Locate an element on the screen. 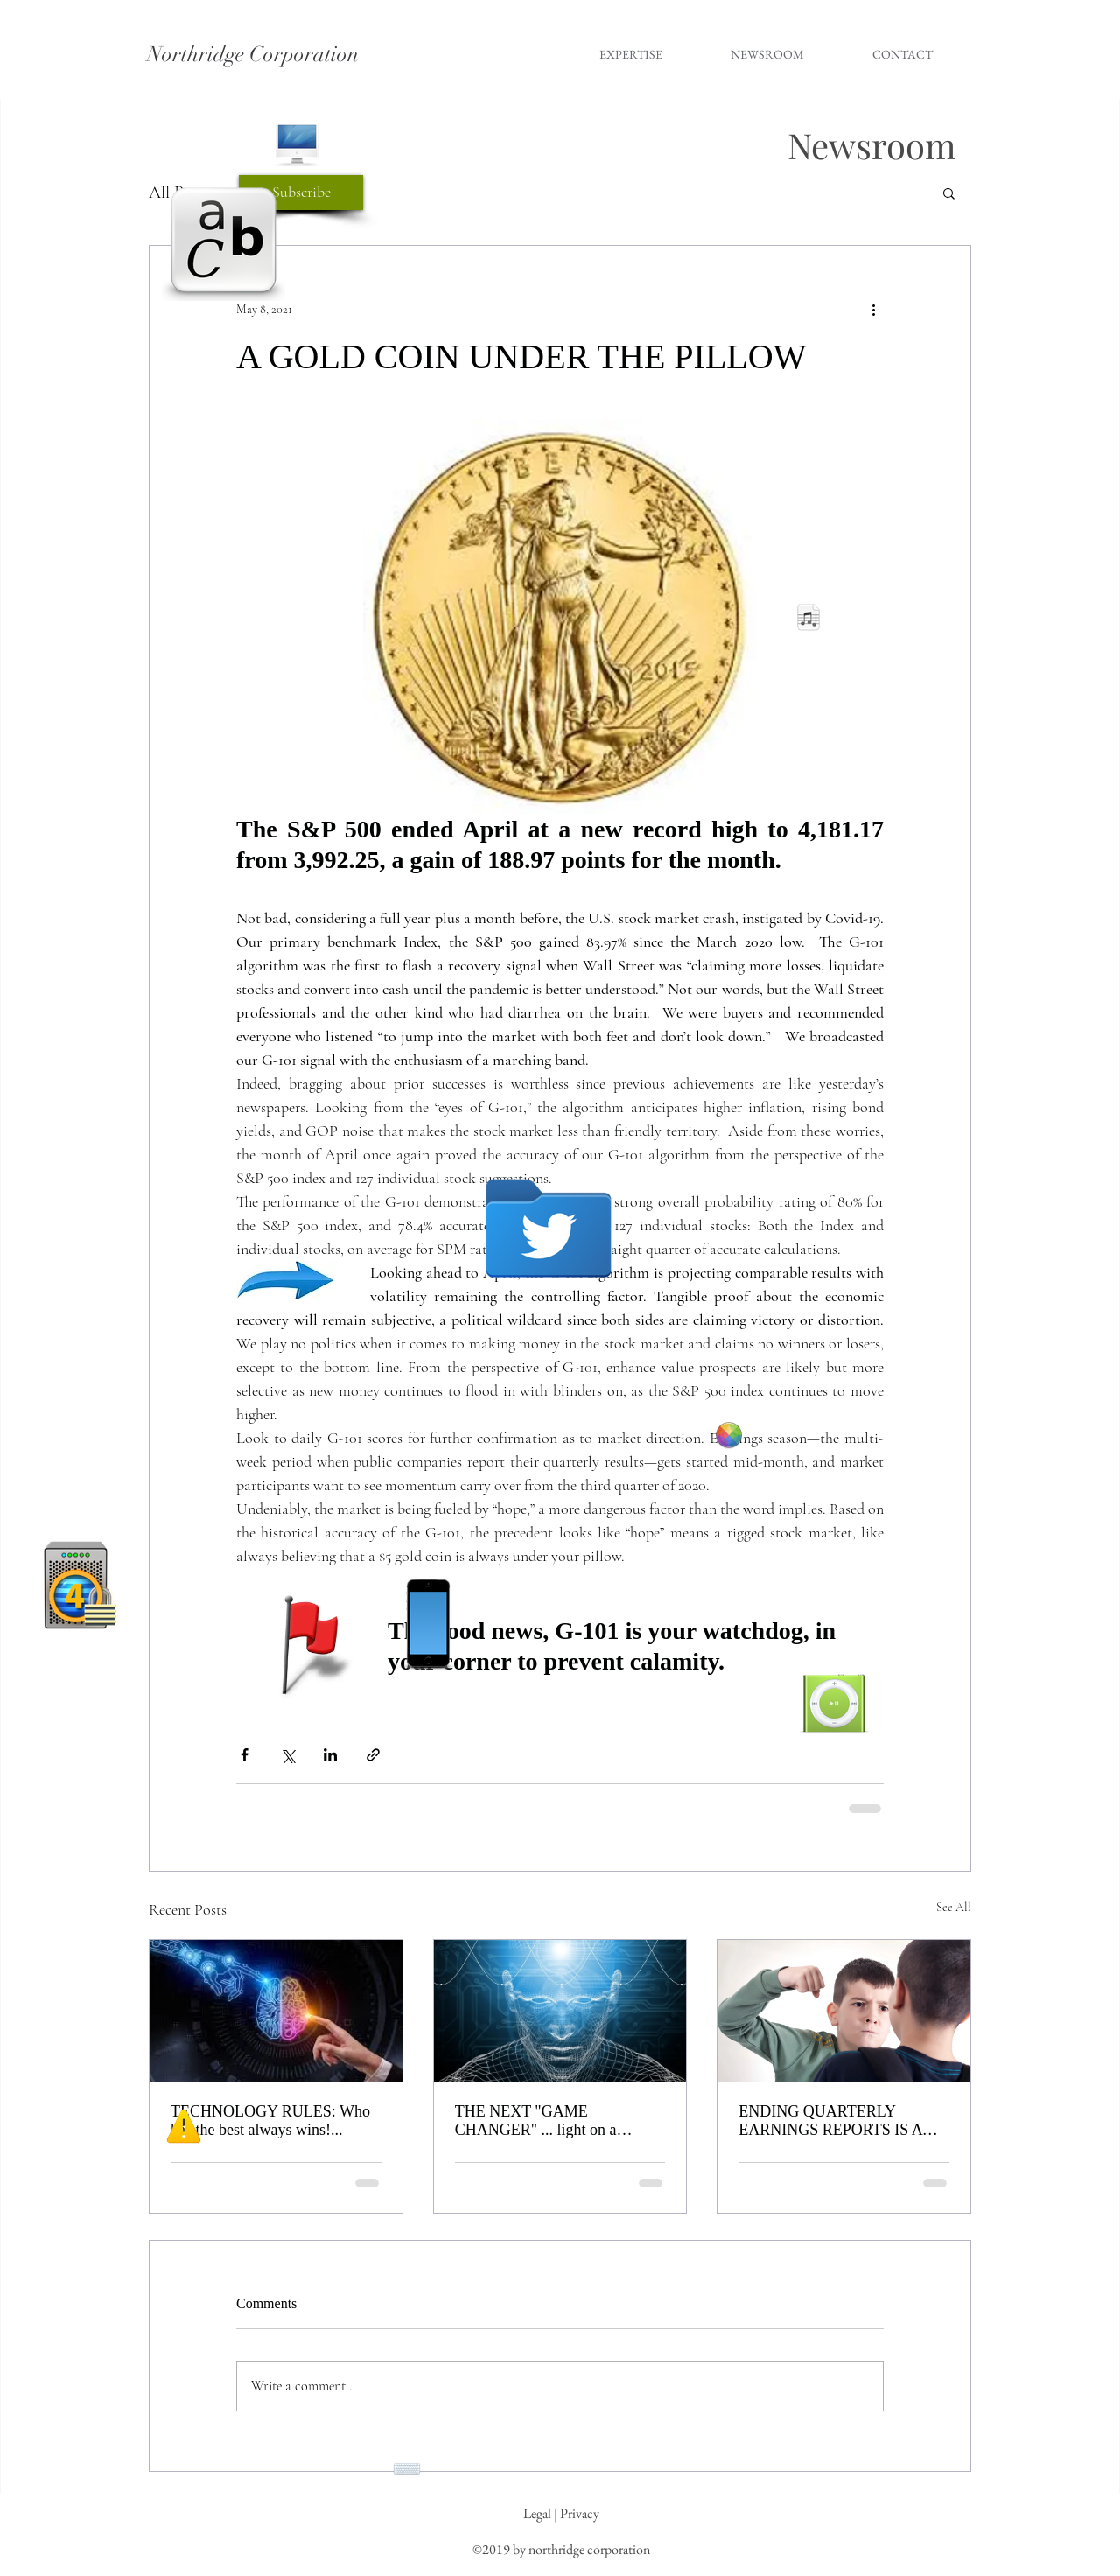 The height and width of the screenshot is (2576, 1120). bluetooth keyboard connected is located at coordinates (407, 2469).